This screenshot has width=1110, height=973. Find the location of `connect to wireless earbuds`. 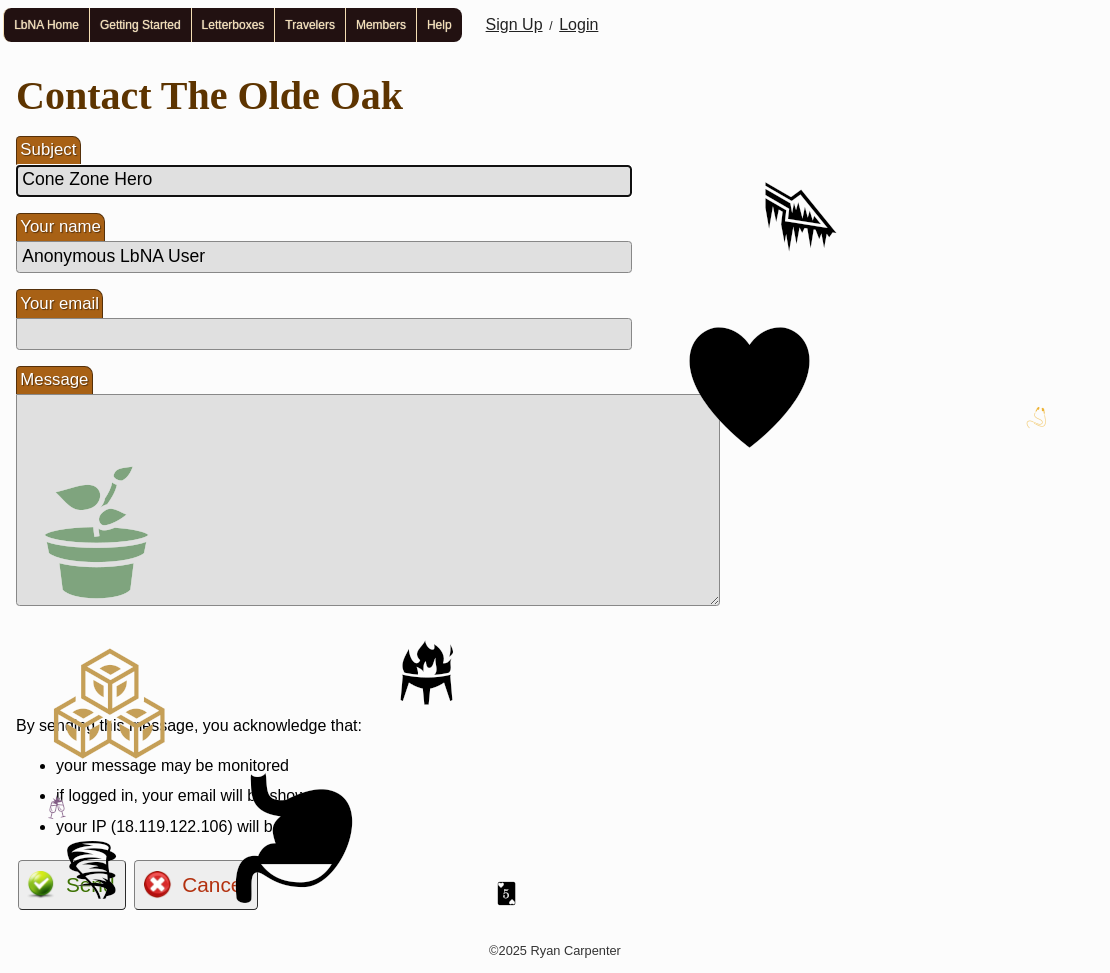

connect to wireless earbuds is located at coordinates (1036, 417).